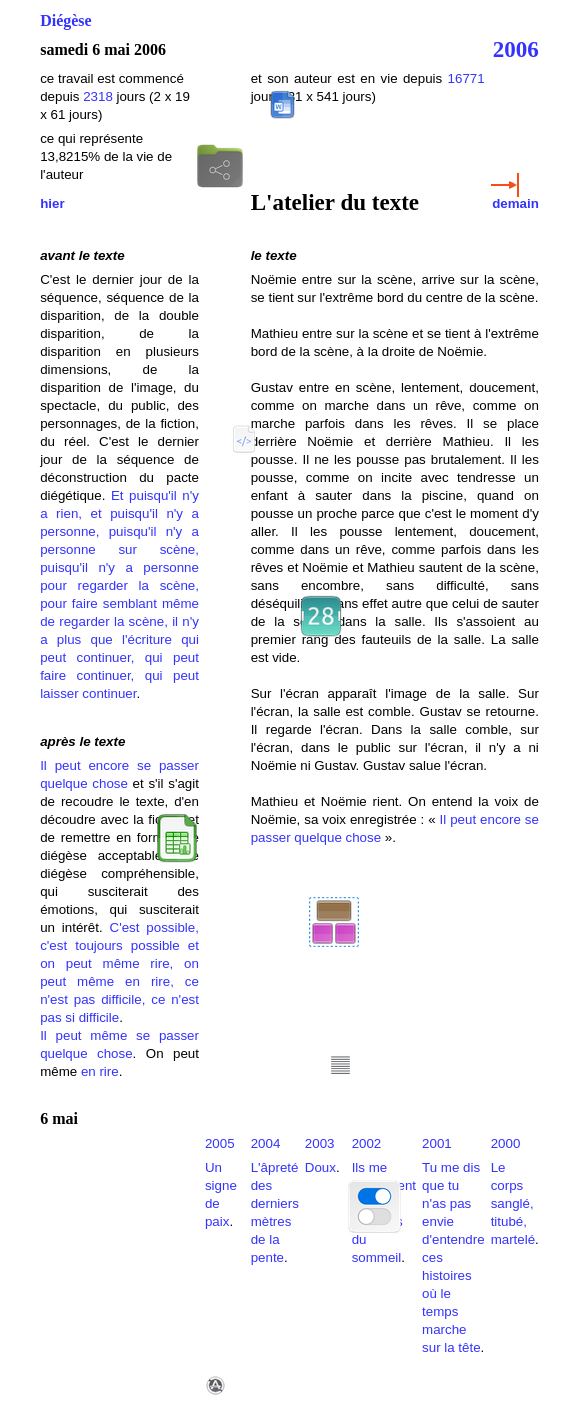 The height and width of the screenshot is (1422, 579). I want to click on check for available system updates, so click(215, 1385).